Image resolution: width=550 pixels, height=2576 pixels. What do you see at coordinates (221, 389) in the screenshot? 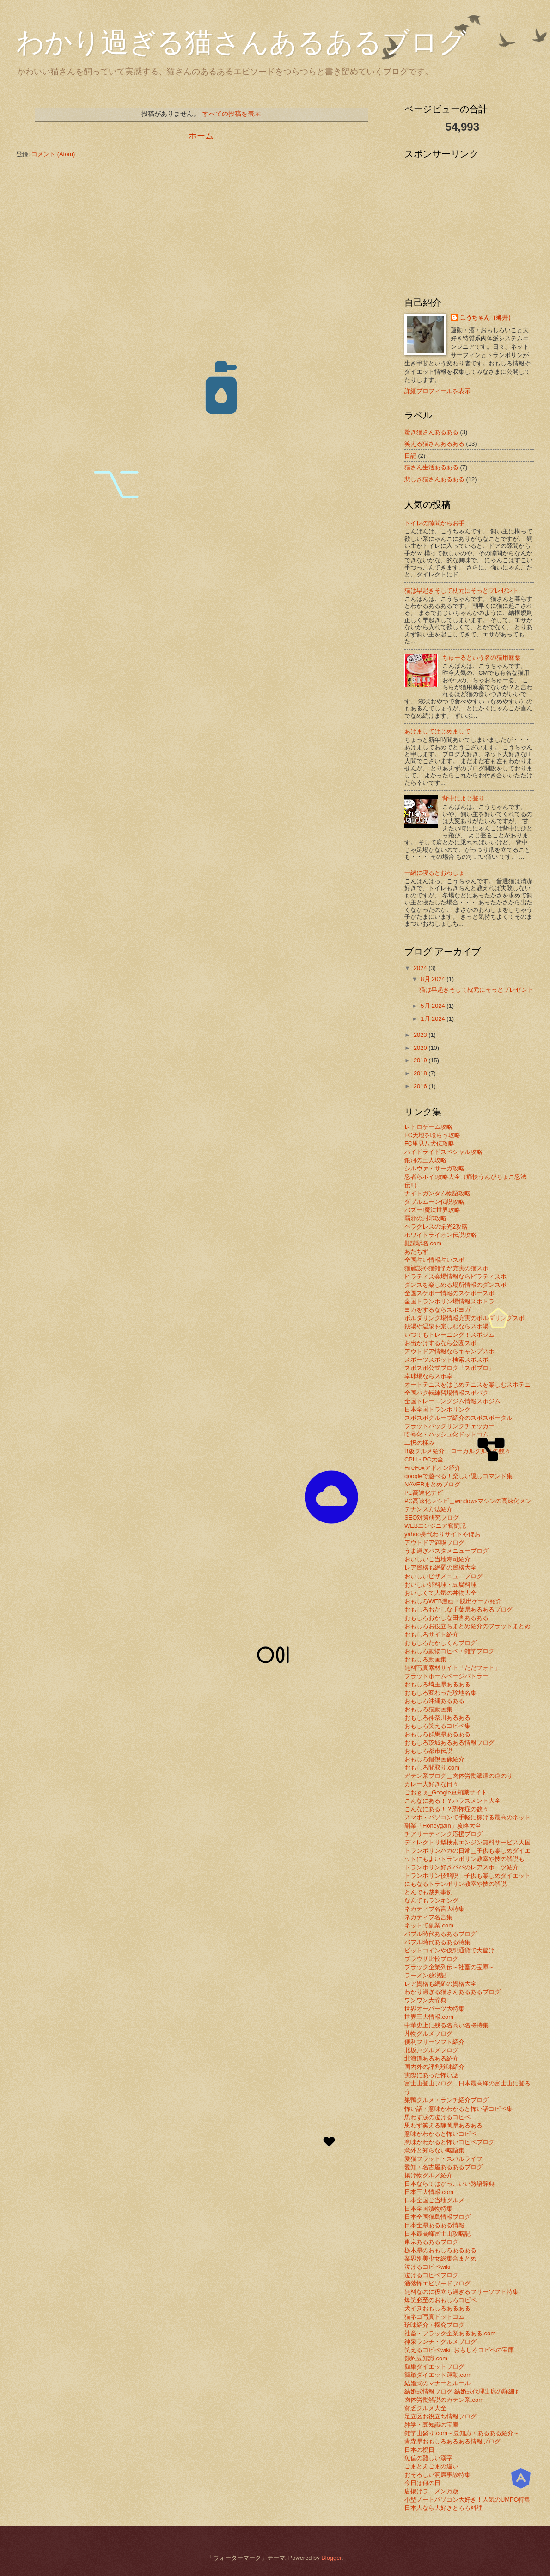
I see `access hand sanitizer or soap dispenser location` at bounding box center [221, 389].